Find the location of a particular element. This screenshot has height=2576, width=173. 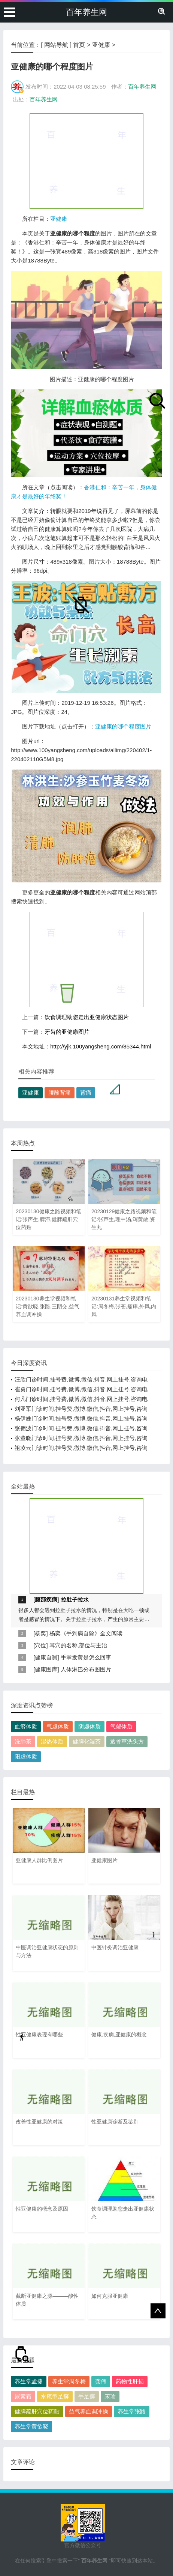

smartwatch disconnected or unavailable is located at coordinates (81, 605).